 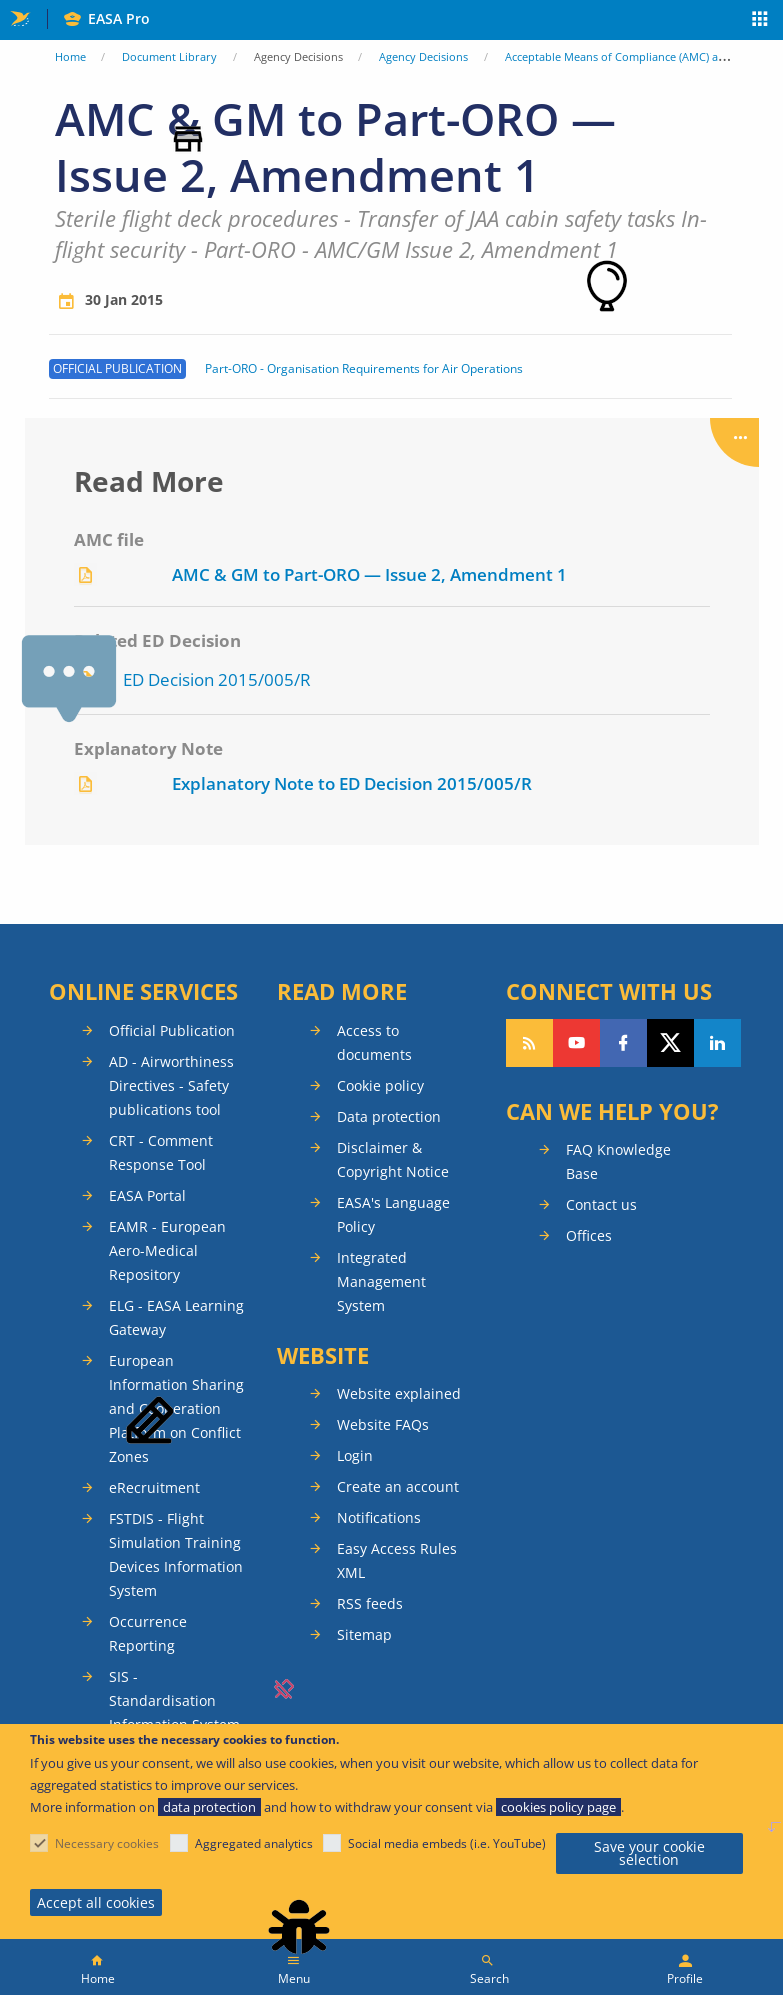 I want to click on unpin this item, so click(x=283, y=1689).